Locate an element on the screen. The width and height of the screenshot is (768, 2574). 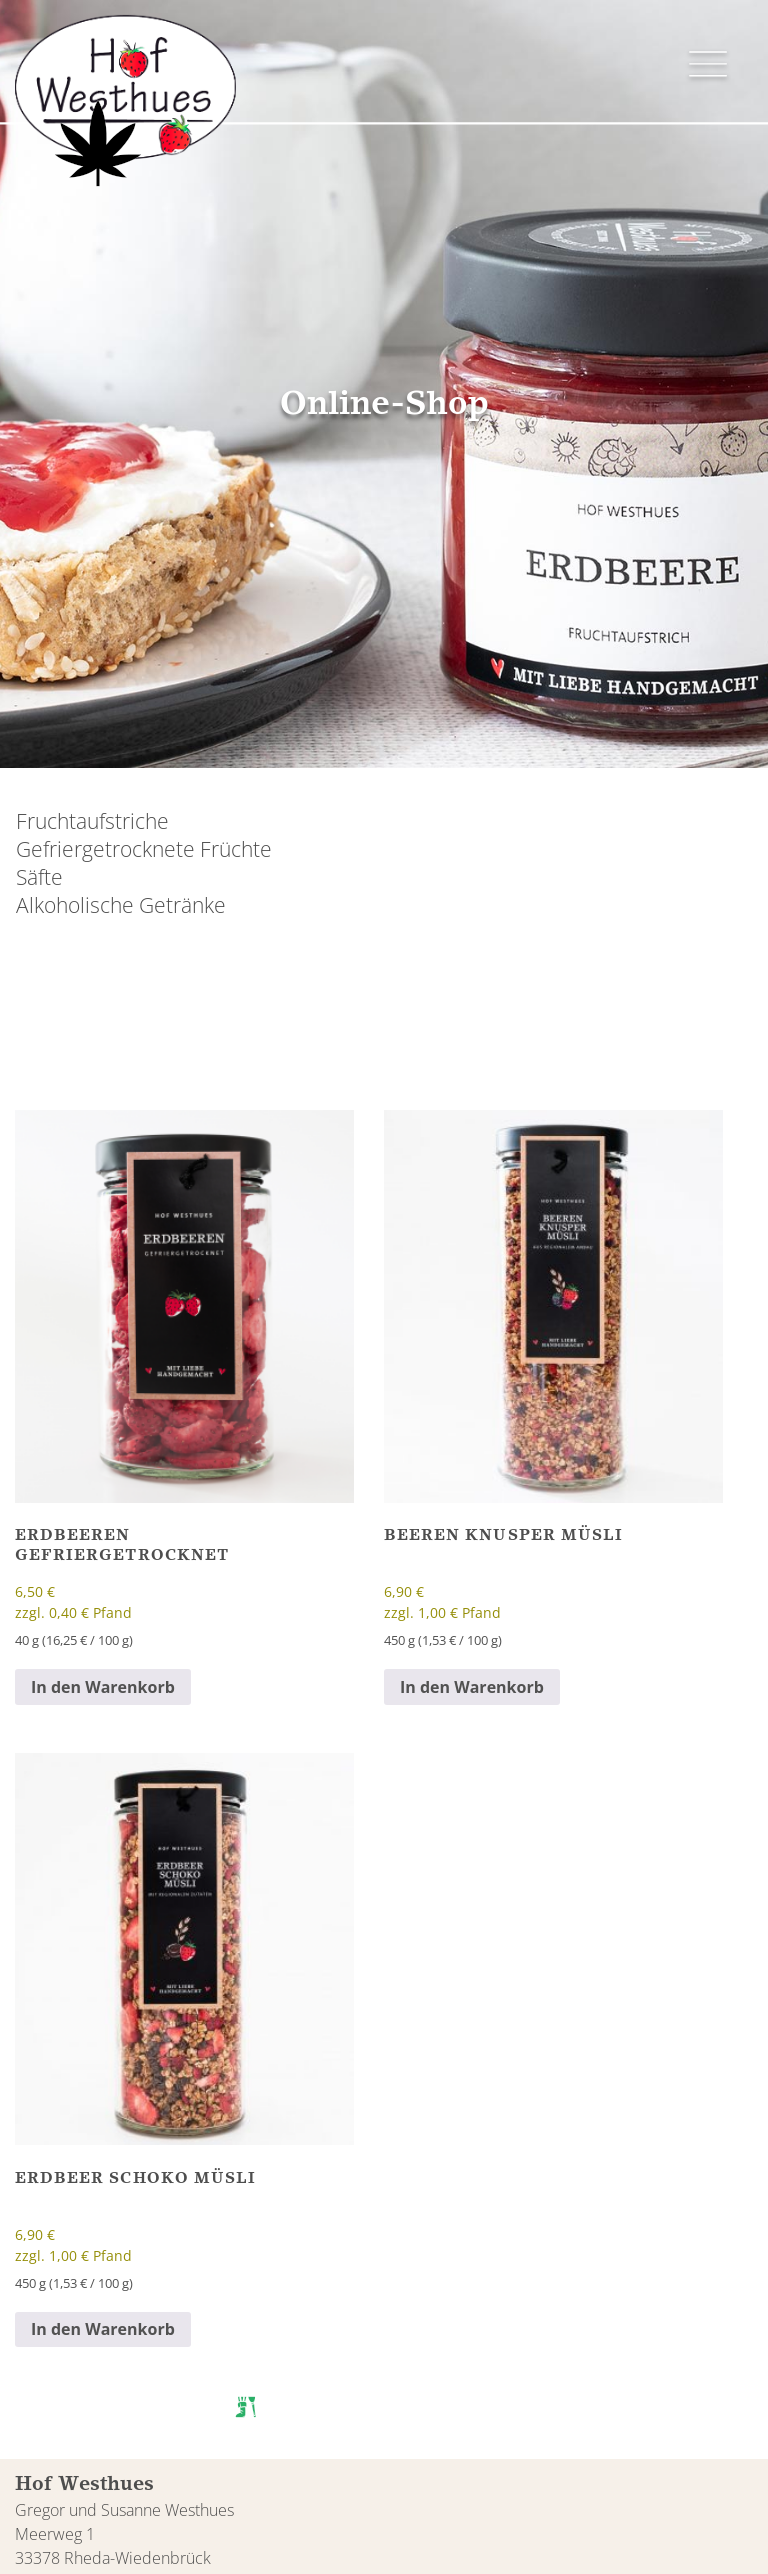
equip a peg leg accessory for your character is located at coordinates (246, 2407).